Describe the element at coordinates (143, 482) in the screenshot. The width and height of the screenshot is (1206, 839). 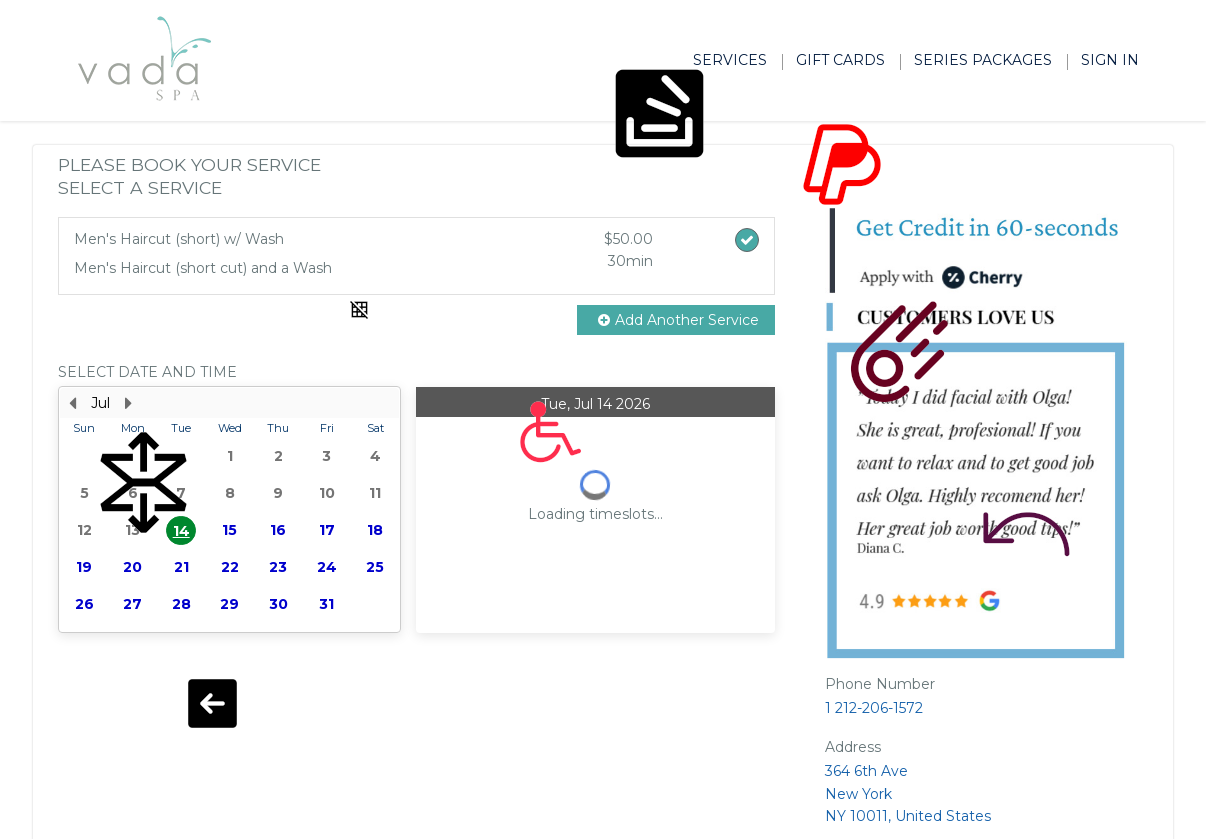
I see `expand all collapsed sections` at that location.